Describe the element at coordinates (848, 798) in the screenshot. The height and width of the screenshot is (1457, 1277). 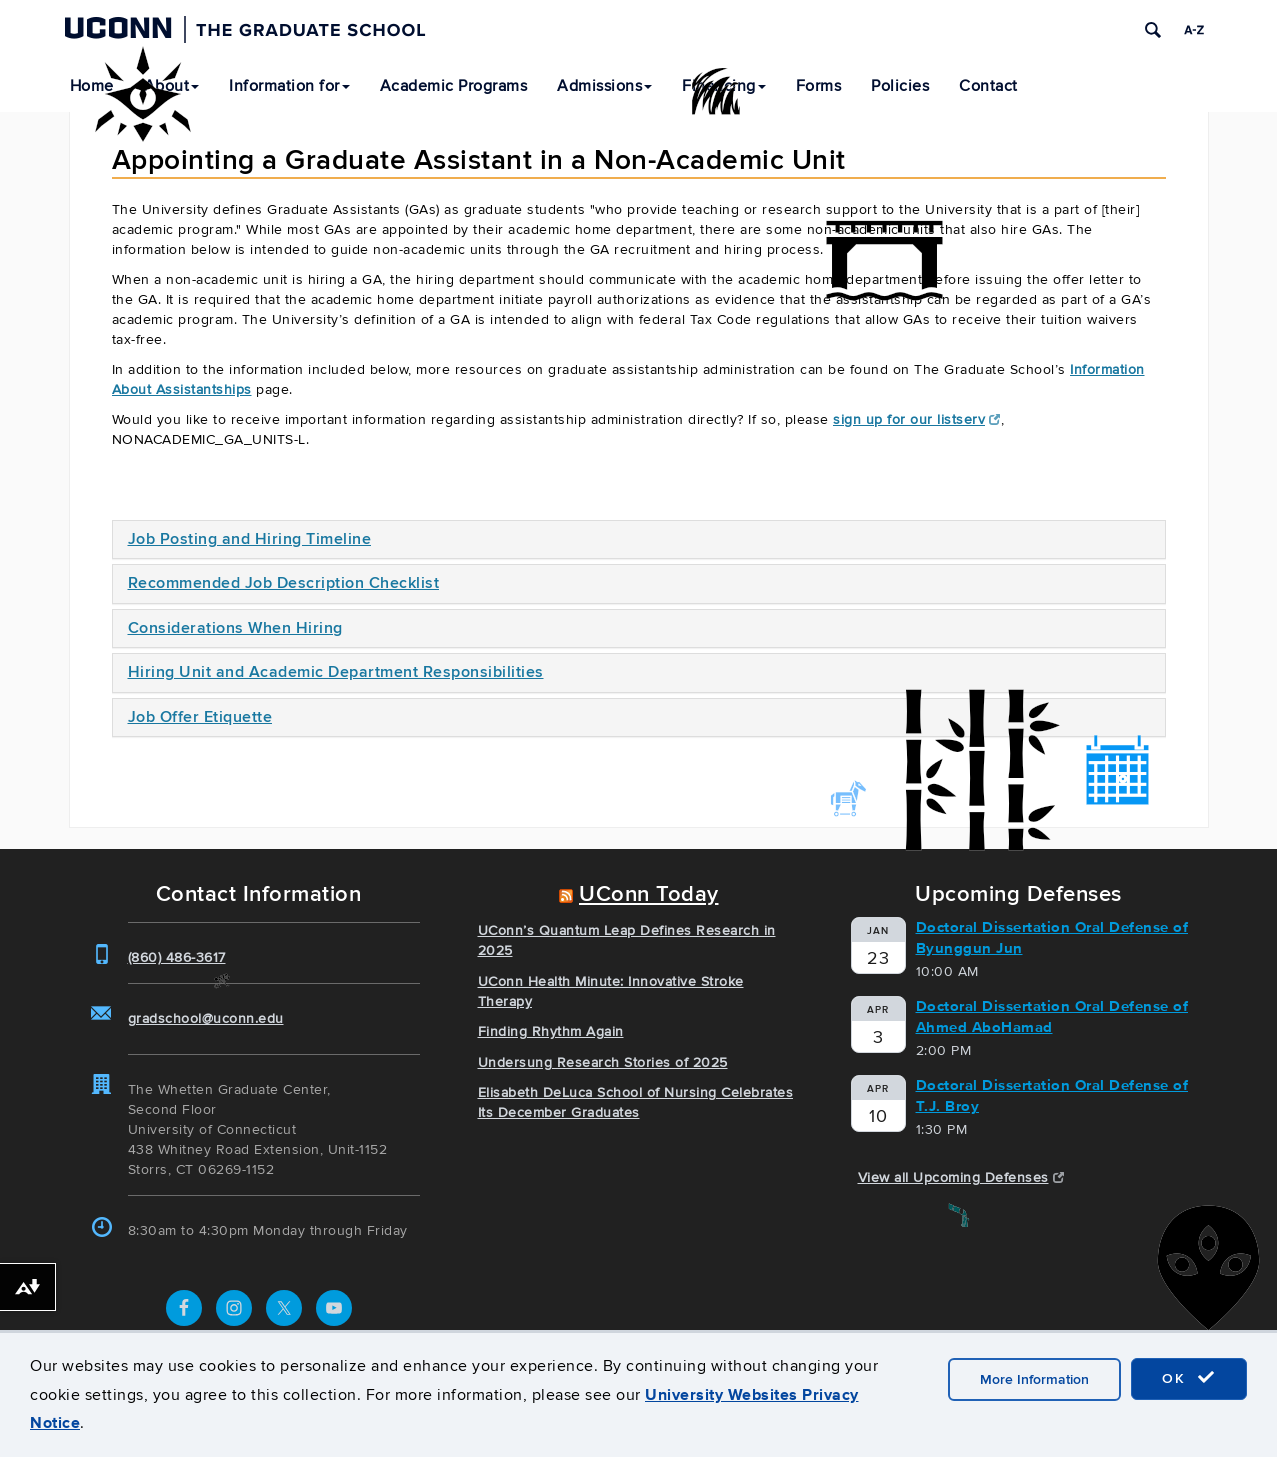
I see `indicates a detected trojan or malware threat` at that location.